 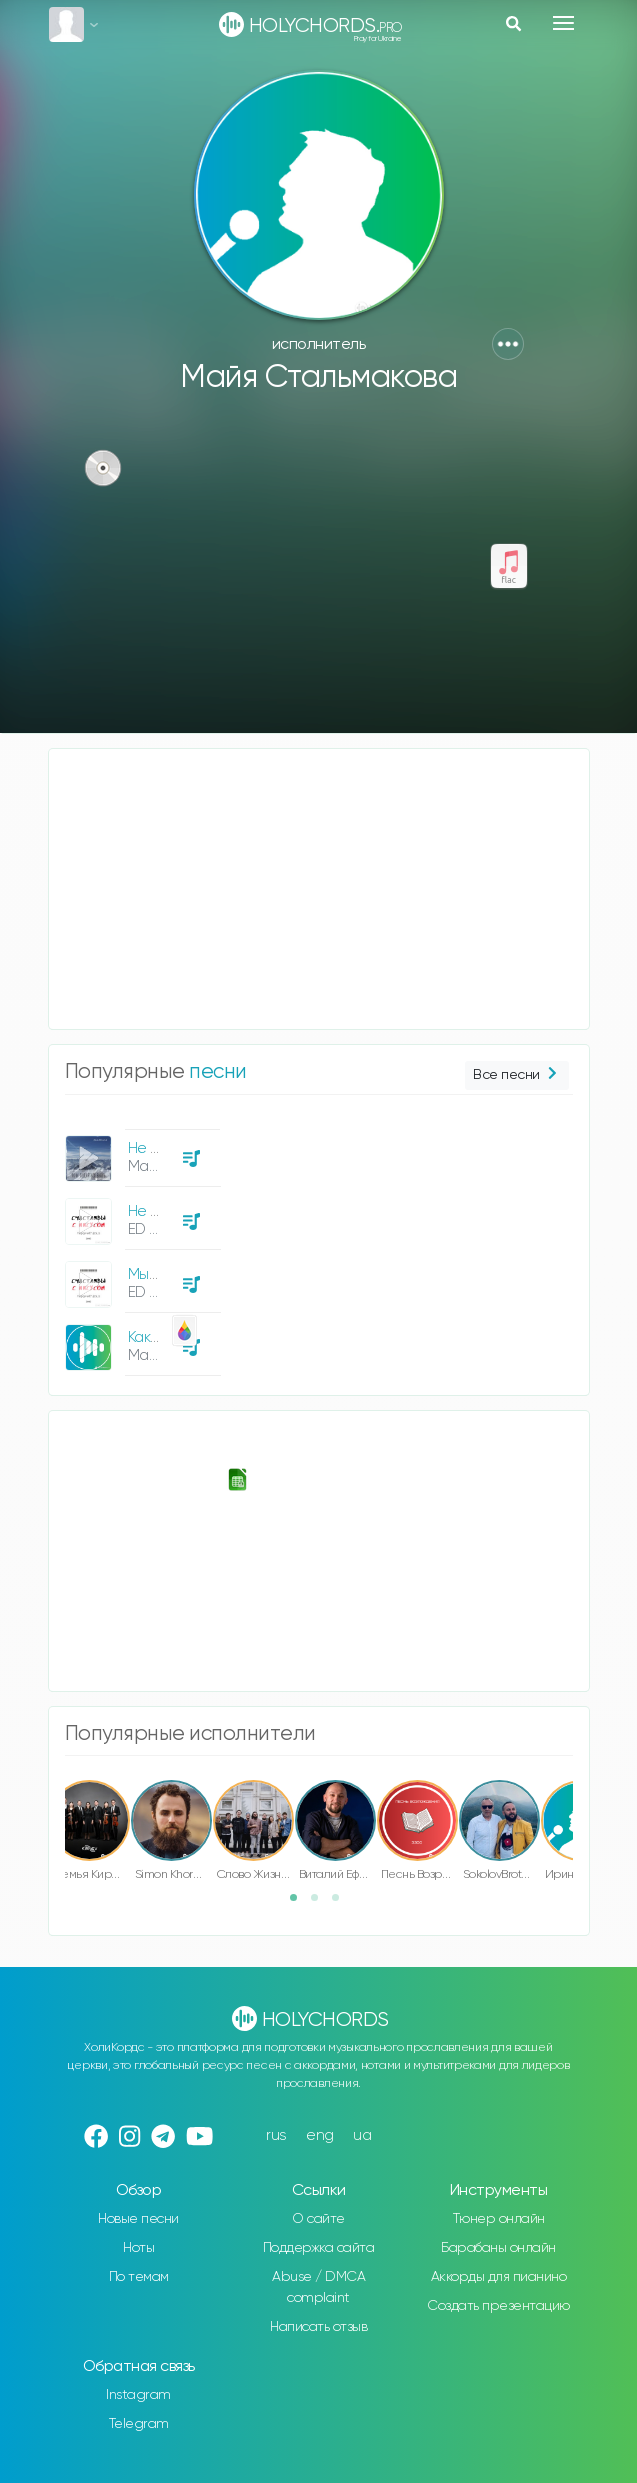 I want to click on an ICC color profile file, so click(x=184, y=1330).